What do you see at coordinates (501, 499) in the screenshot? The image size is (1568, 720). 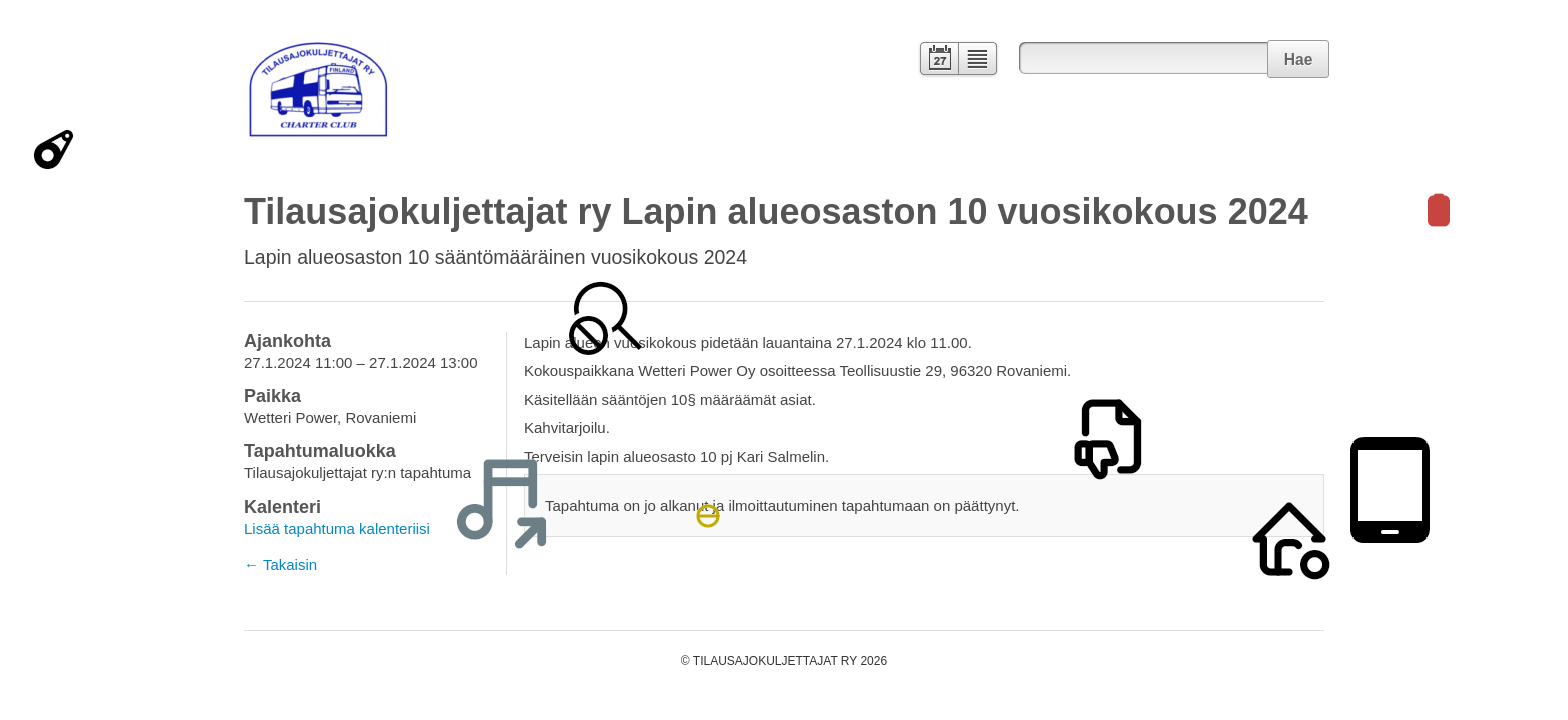 I see `share a song or audio file` at bounding box center [501, 499].